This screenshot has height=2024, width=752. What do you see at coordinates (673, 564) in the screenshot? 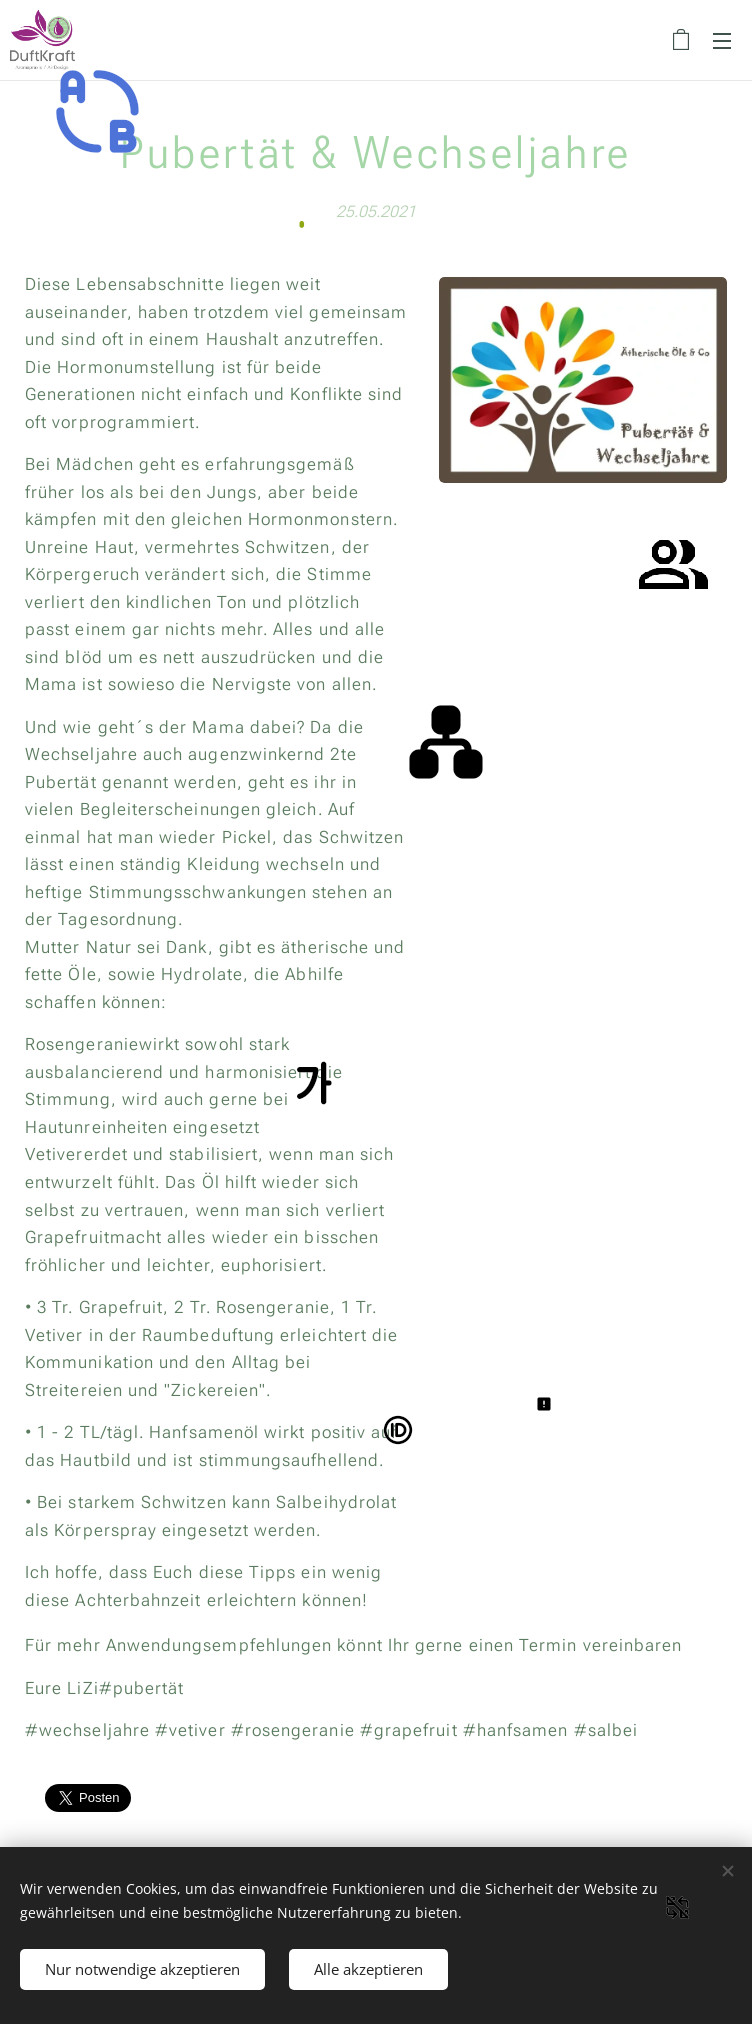
I see `view contacts or people list` at bounding box center [673, 564].